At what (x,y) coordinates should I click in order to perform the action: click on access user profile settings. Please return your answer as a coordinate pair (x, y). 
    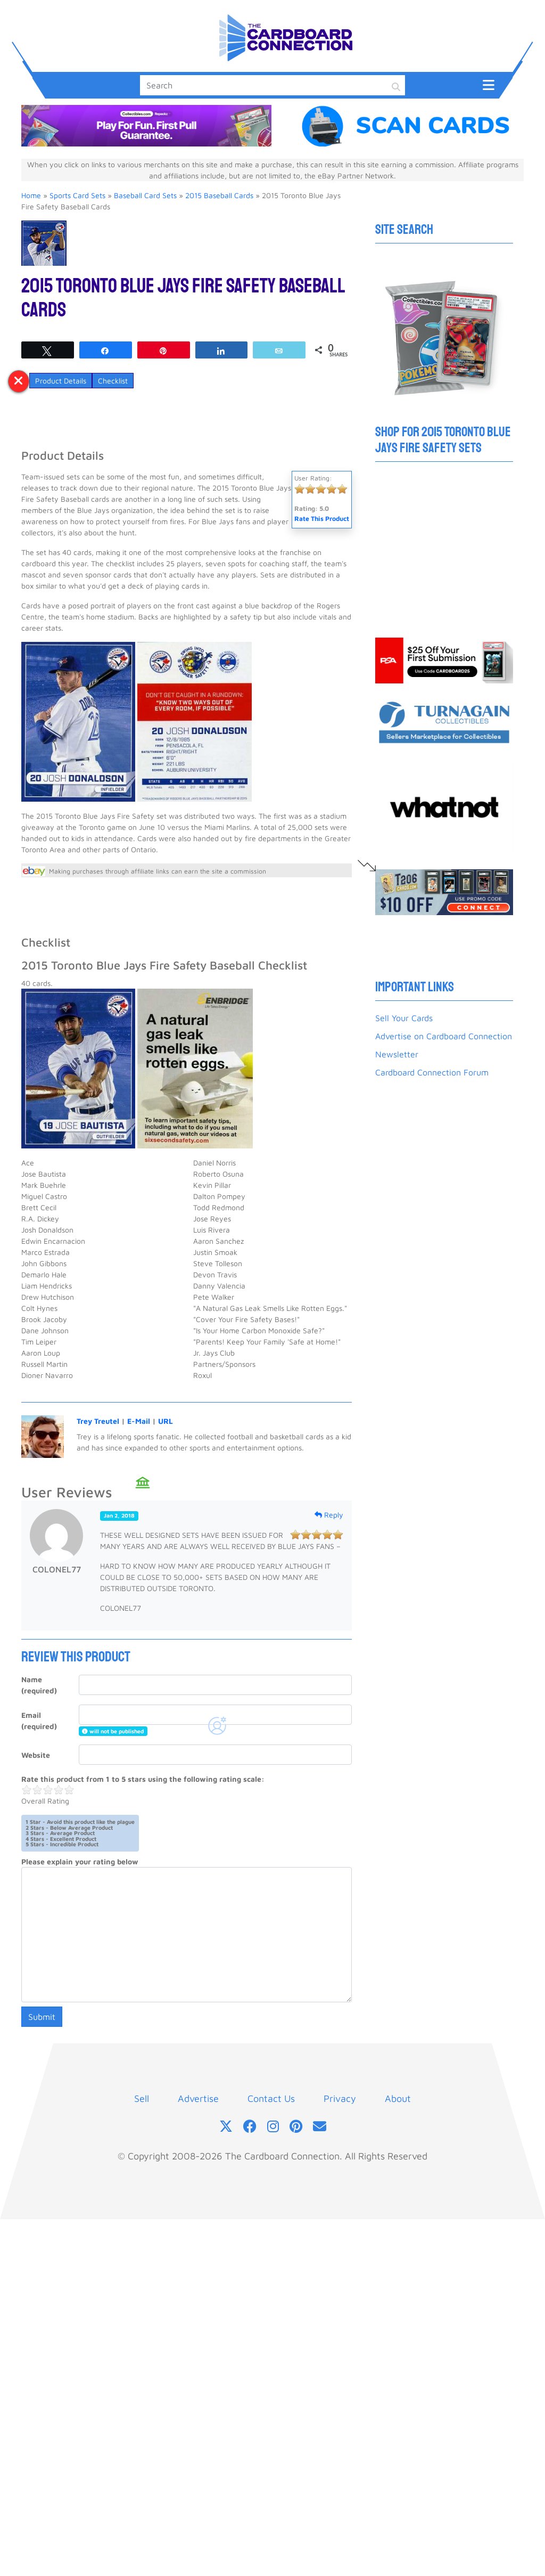
    Looking at the image, I should click on (217, 1726).